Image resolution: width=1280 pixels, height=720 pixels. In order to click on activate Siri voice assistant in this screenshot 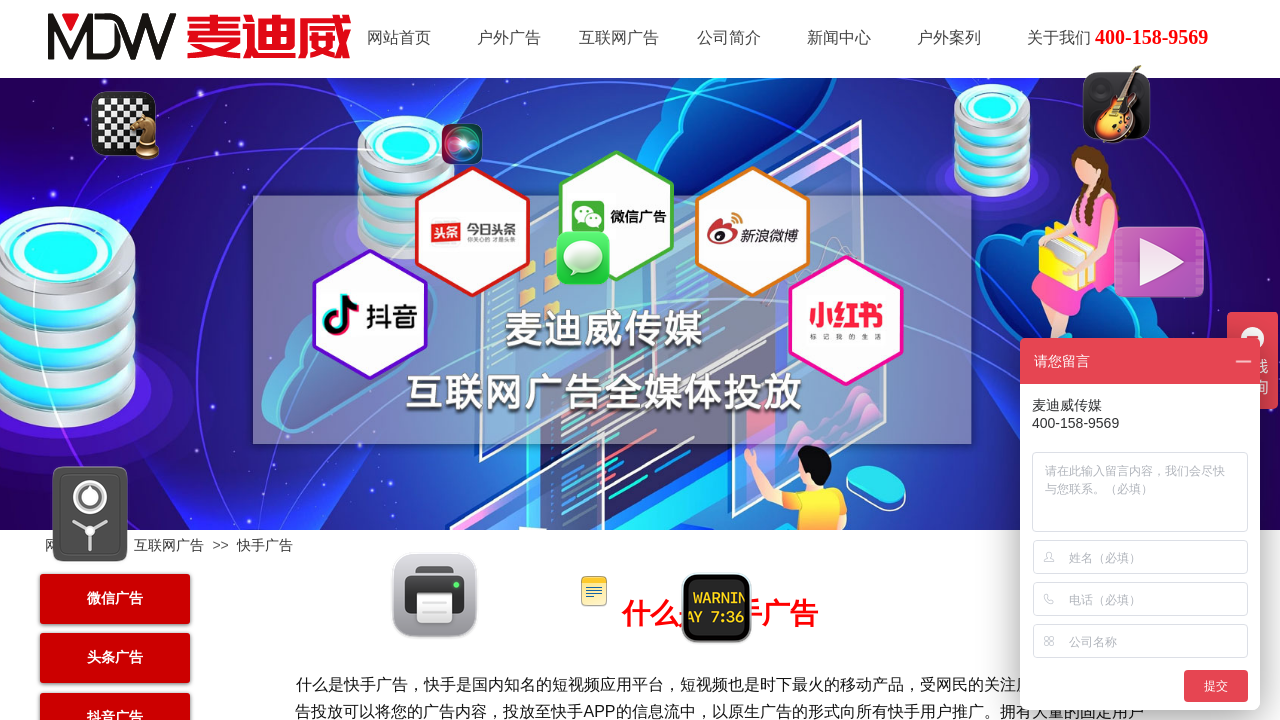, I will do `click(462, 144)`.